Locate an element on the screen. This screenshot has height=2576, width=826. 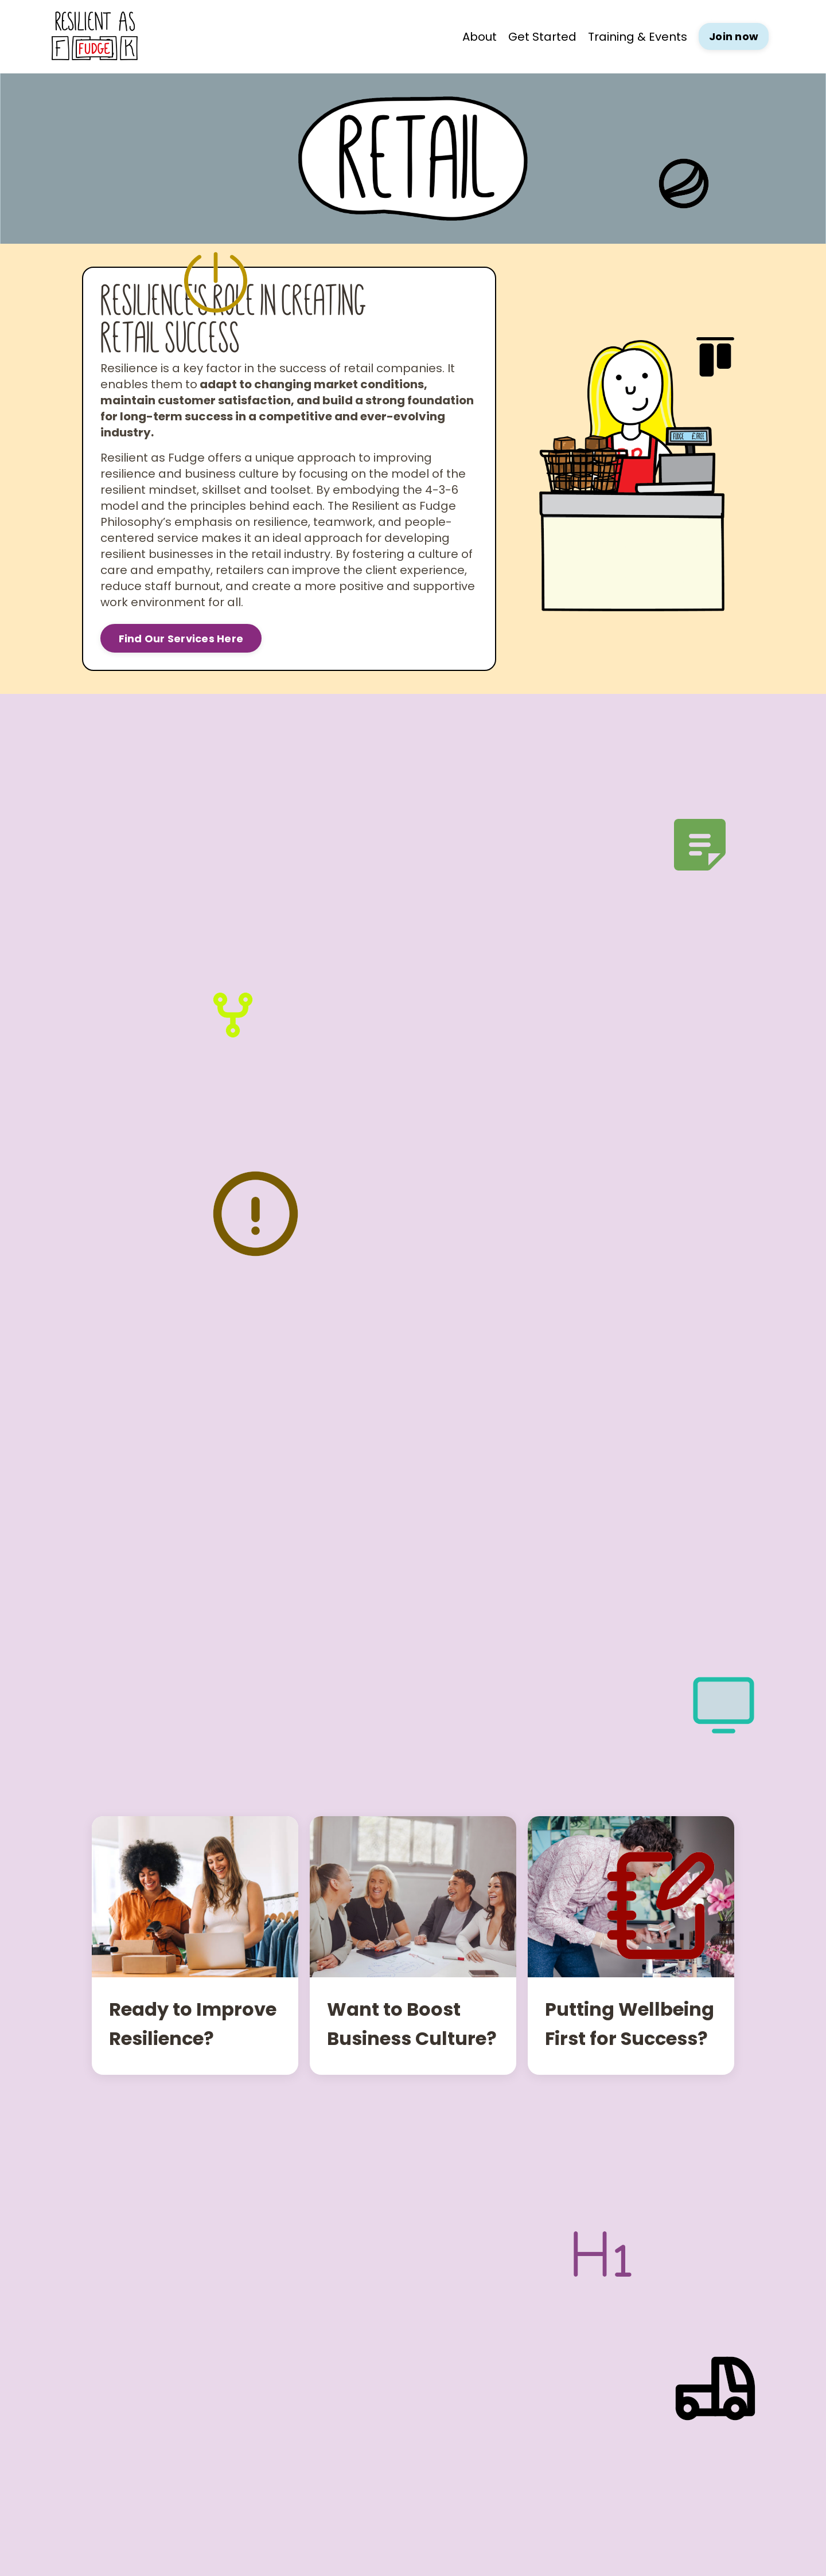
view code branches or forks is located at coordinates (233, 1015).